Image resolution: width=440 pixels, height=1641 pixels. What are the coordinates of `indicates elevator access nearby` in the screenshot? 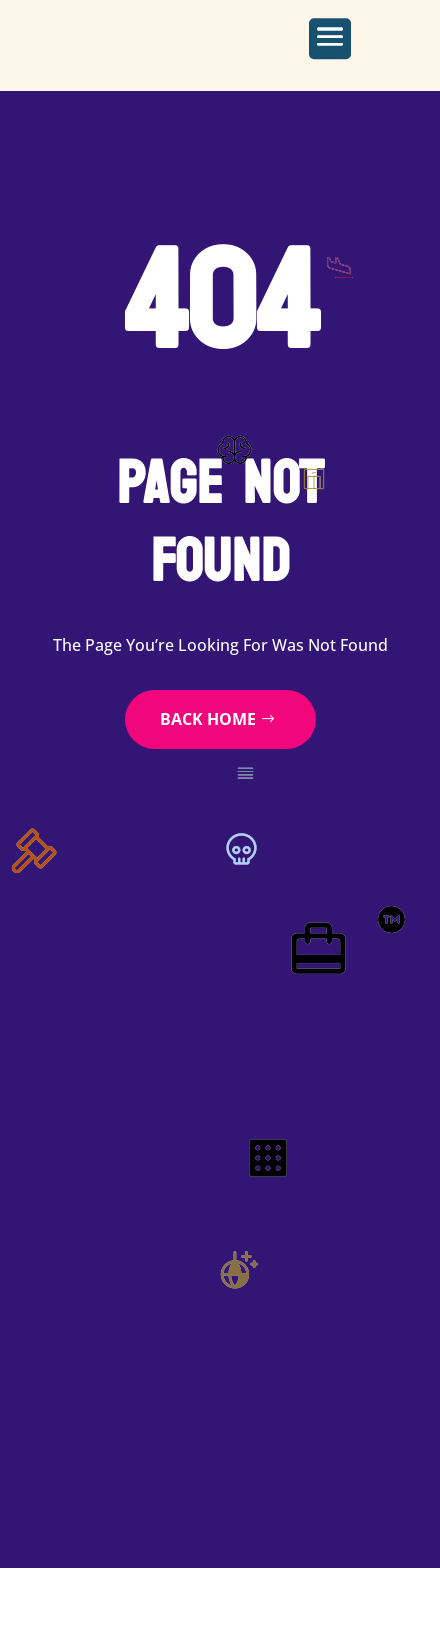 It's located at (314, 479).